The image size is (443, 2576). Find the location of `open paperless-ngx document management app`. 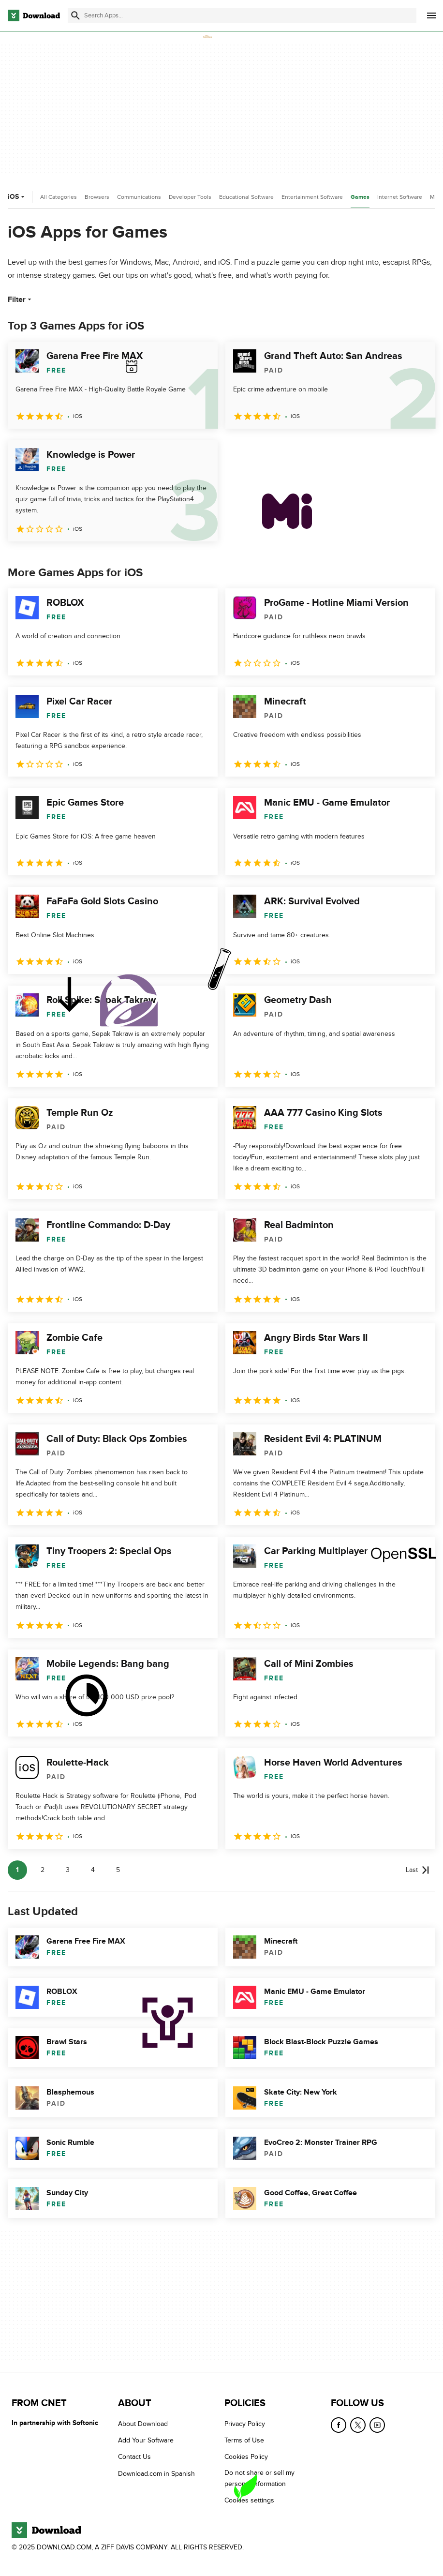

open paperless-ngx document management app is located at coordinates (245, 2487).